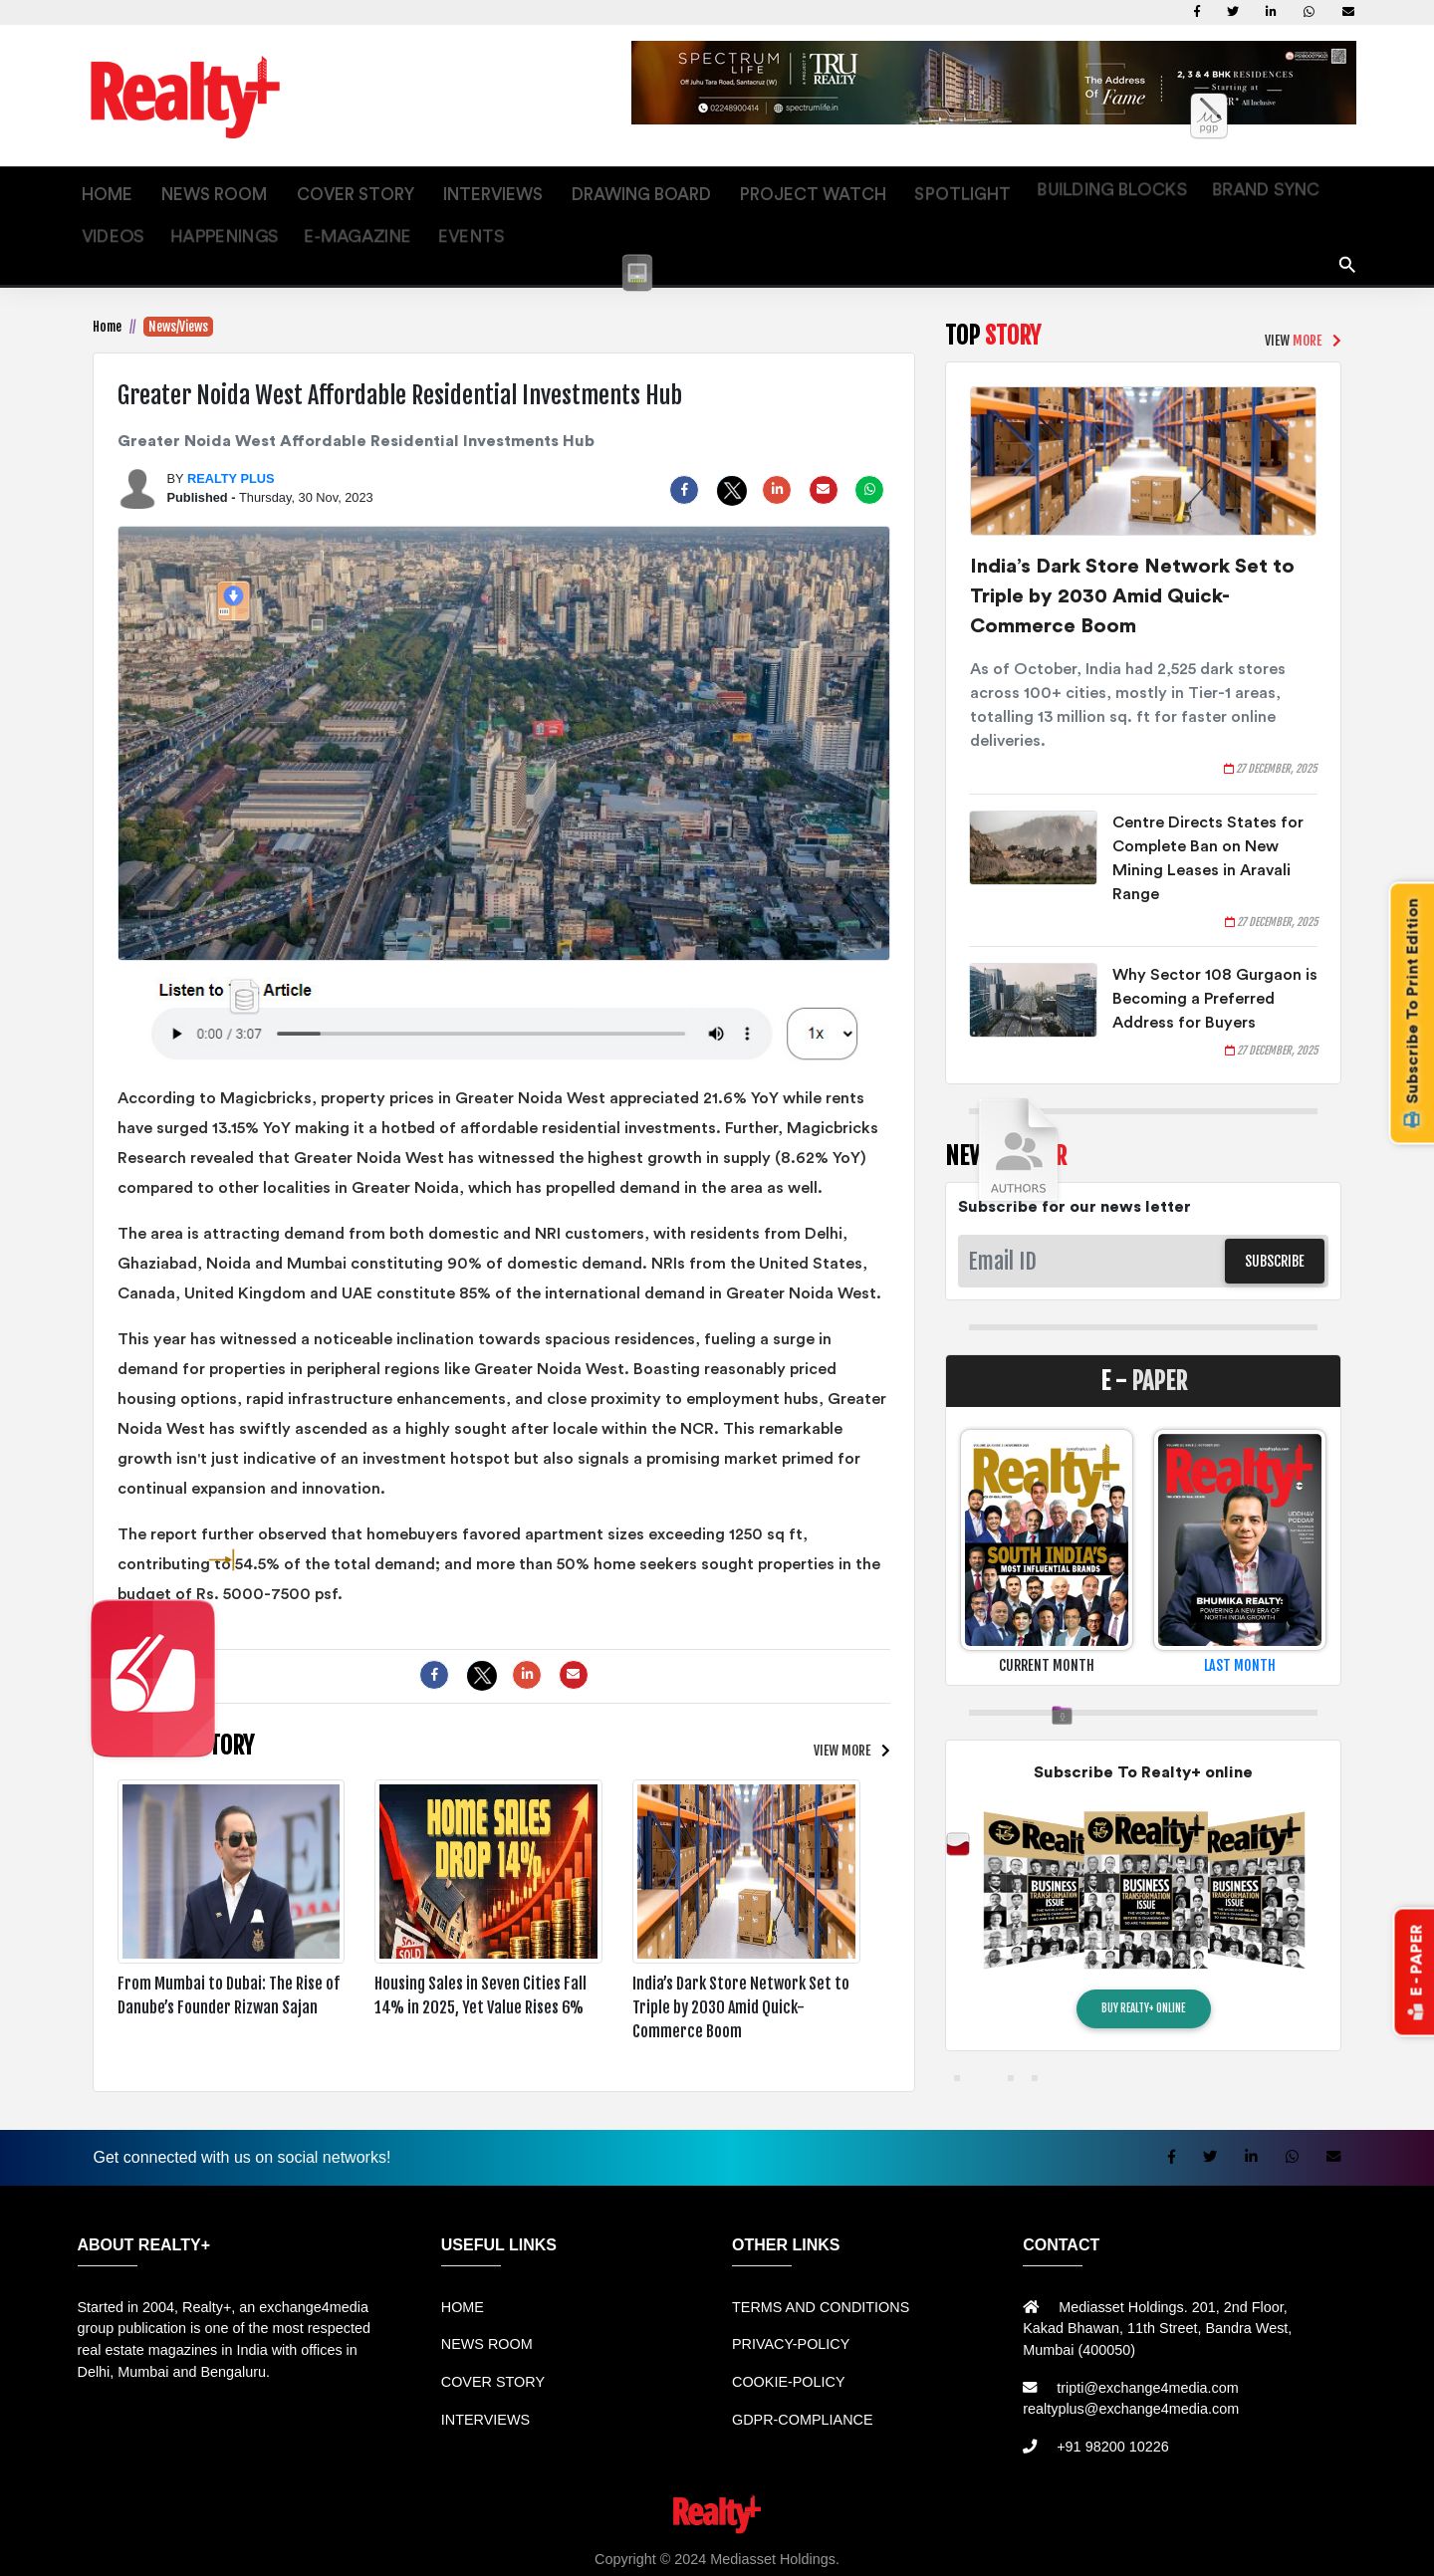  Describe the element at coordinates (1209, 116) in the screenshot. I see `a PGP signature file for verifying authenticity` at that location.